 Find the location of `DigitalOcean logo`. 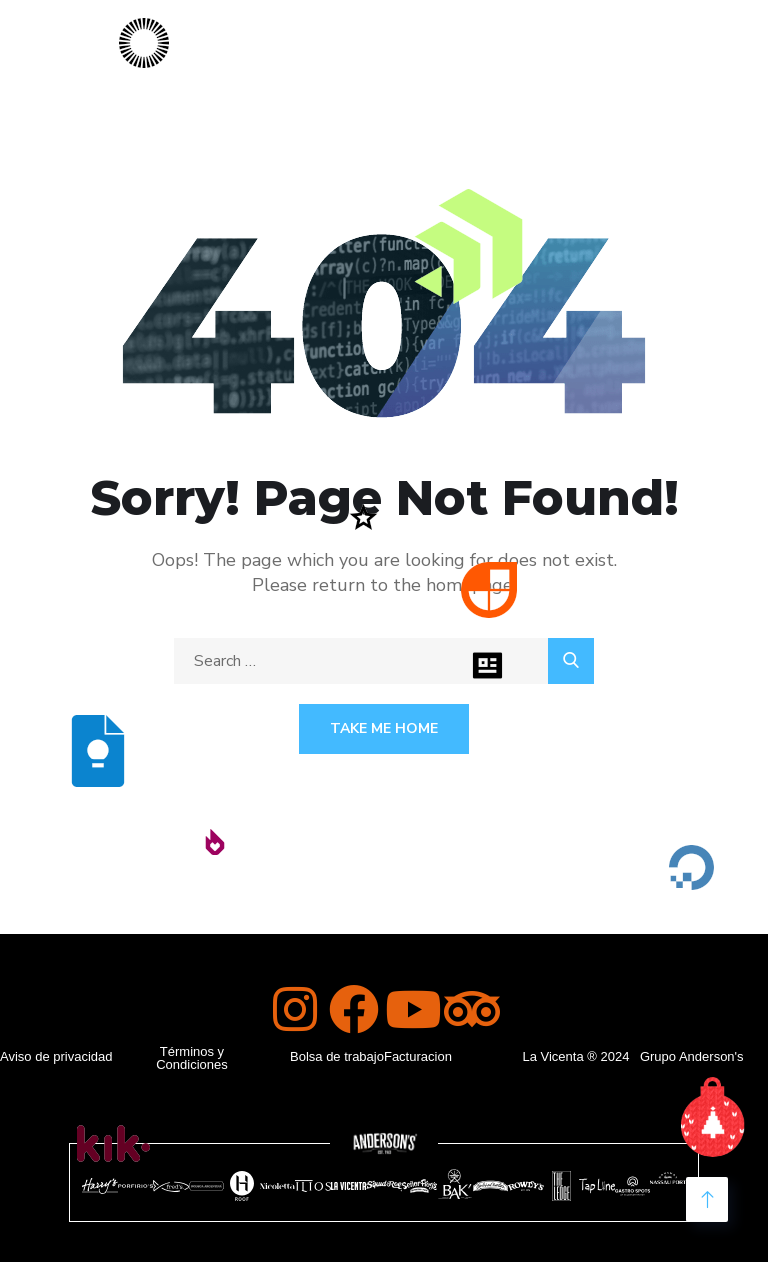

DigitalOcean logo is located at coordinates (691, 867).